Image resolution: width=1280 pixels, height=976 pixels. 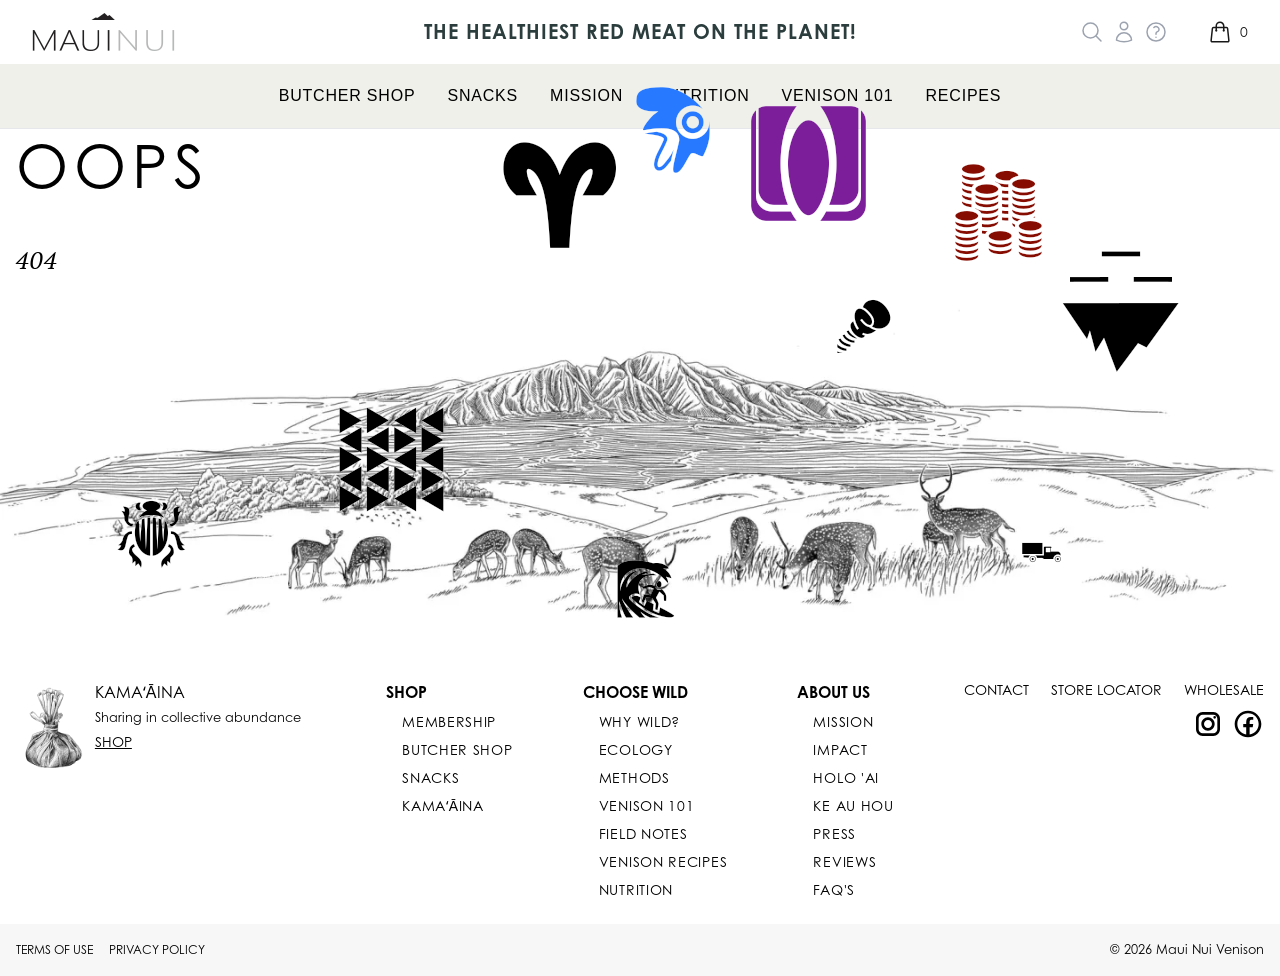 I want to click on view your in-game currency balance, so click(x=998, y=212).